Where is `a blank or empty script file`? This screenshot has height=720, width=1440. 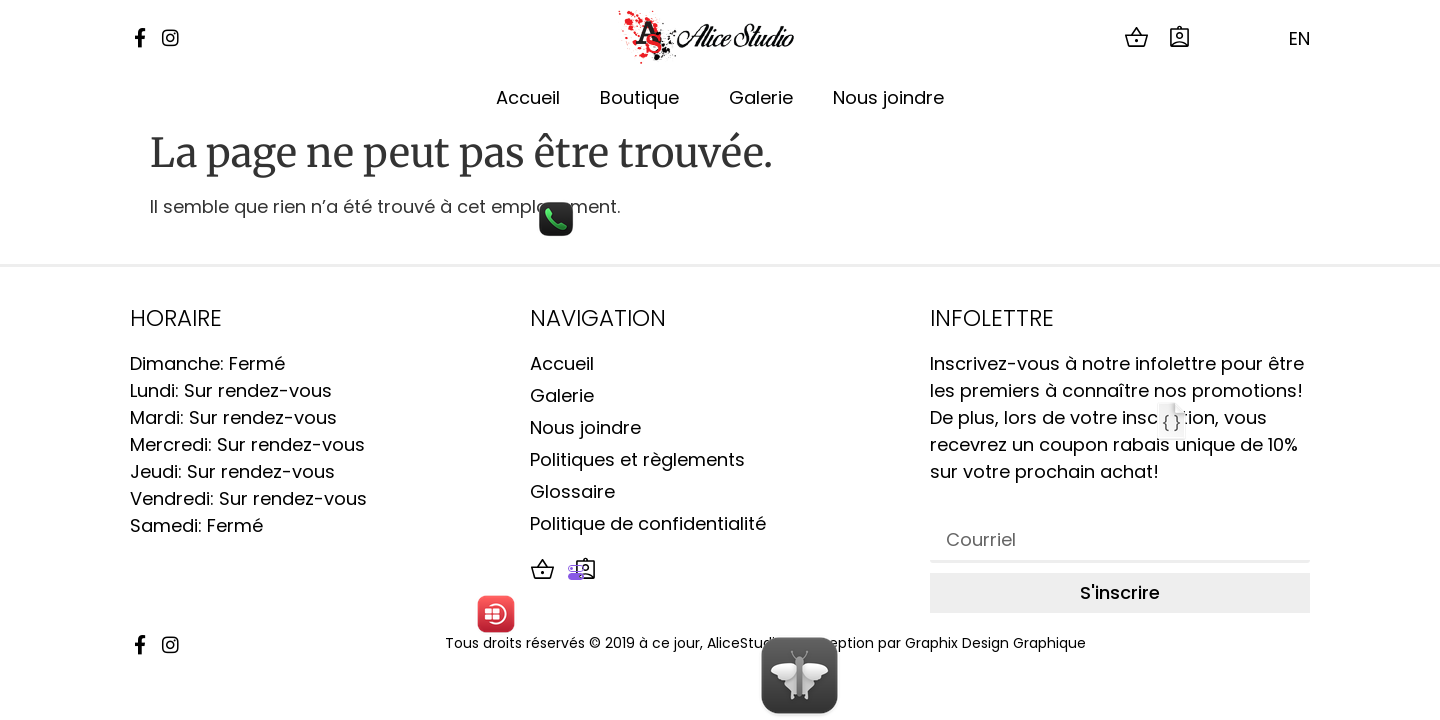 a blank or empty script file is located at coordinates (1171, 421).